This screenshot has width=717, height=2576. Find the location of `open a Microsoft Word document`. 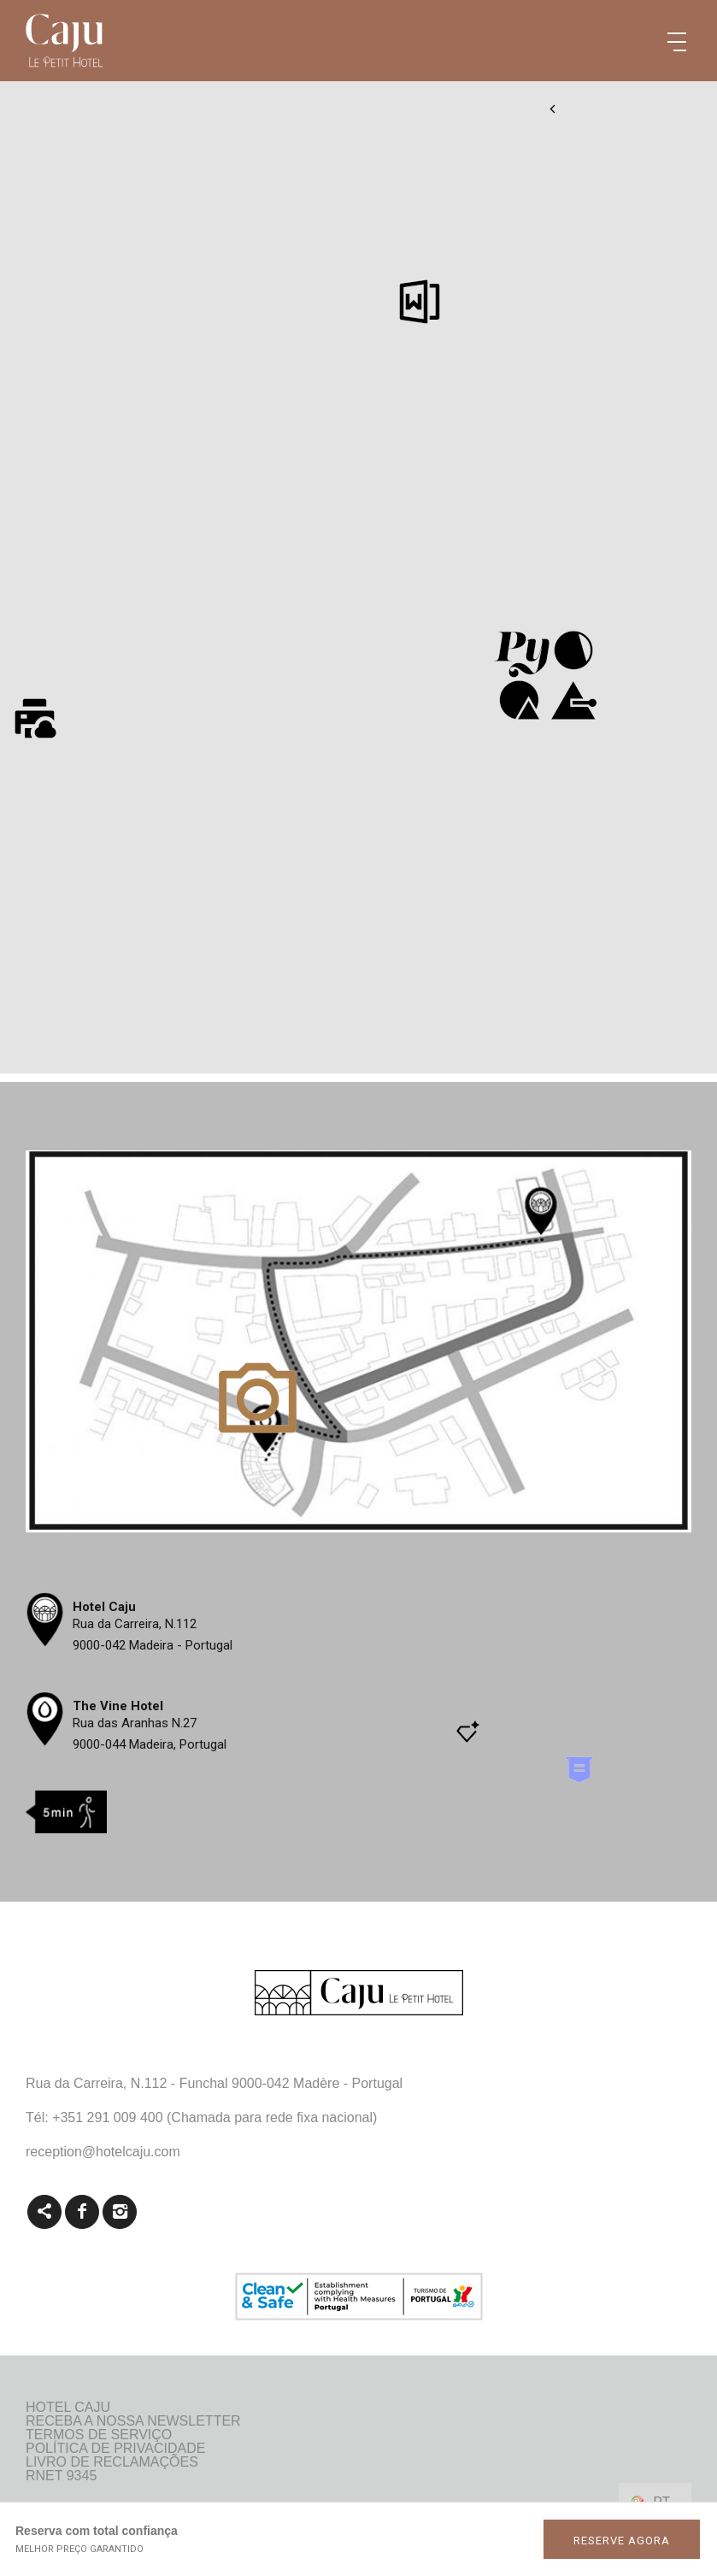

open a Microsoft Word document is located at coordinates (420, 302).